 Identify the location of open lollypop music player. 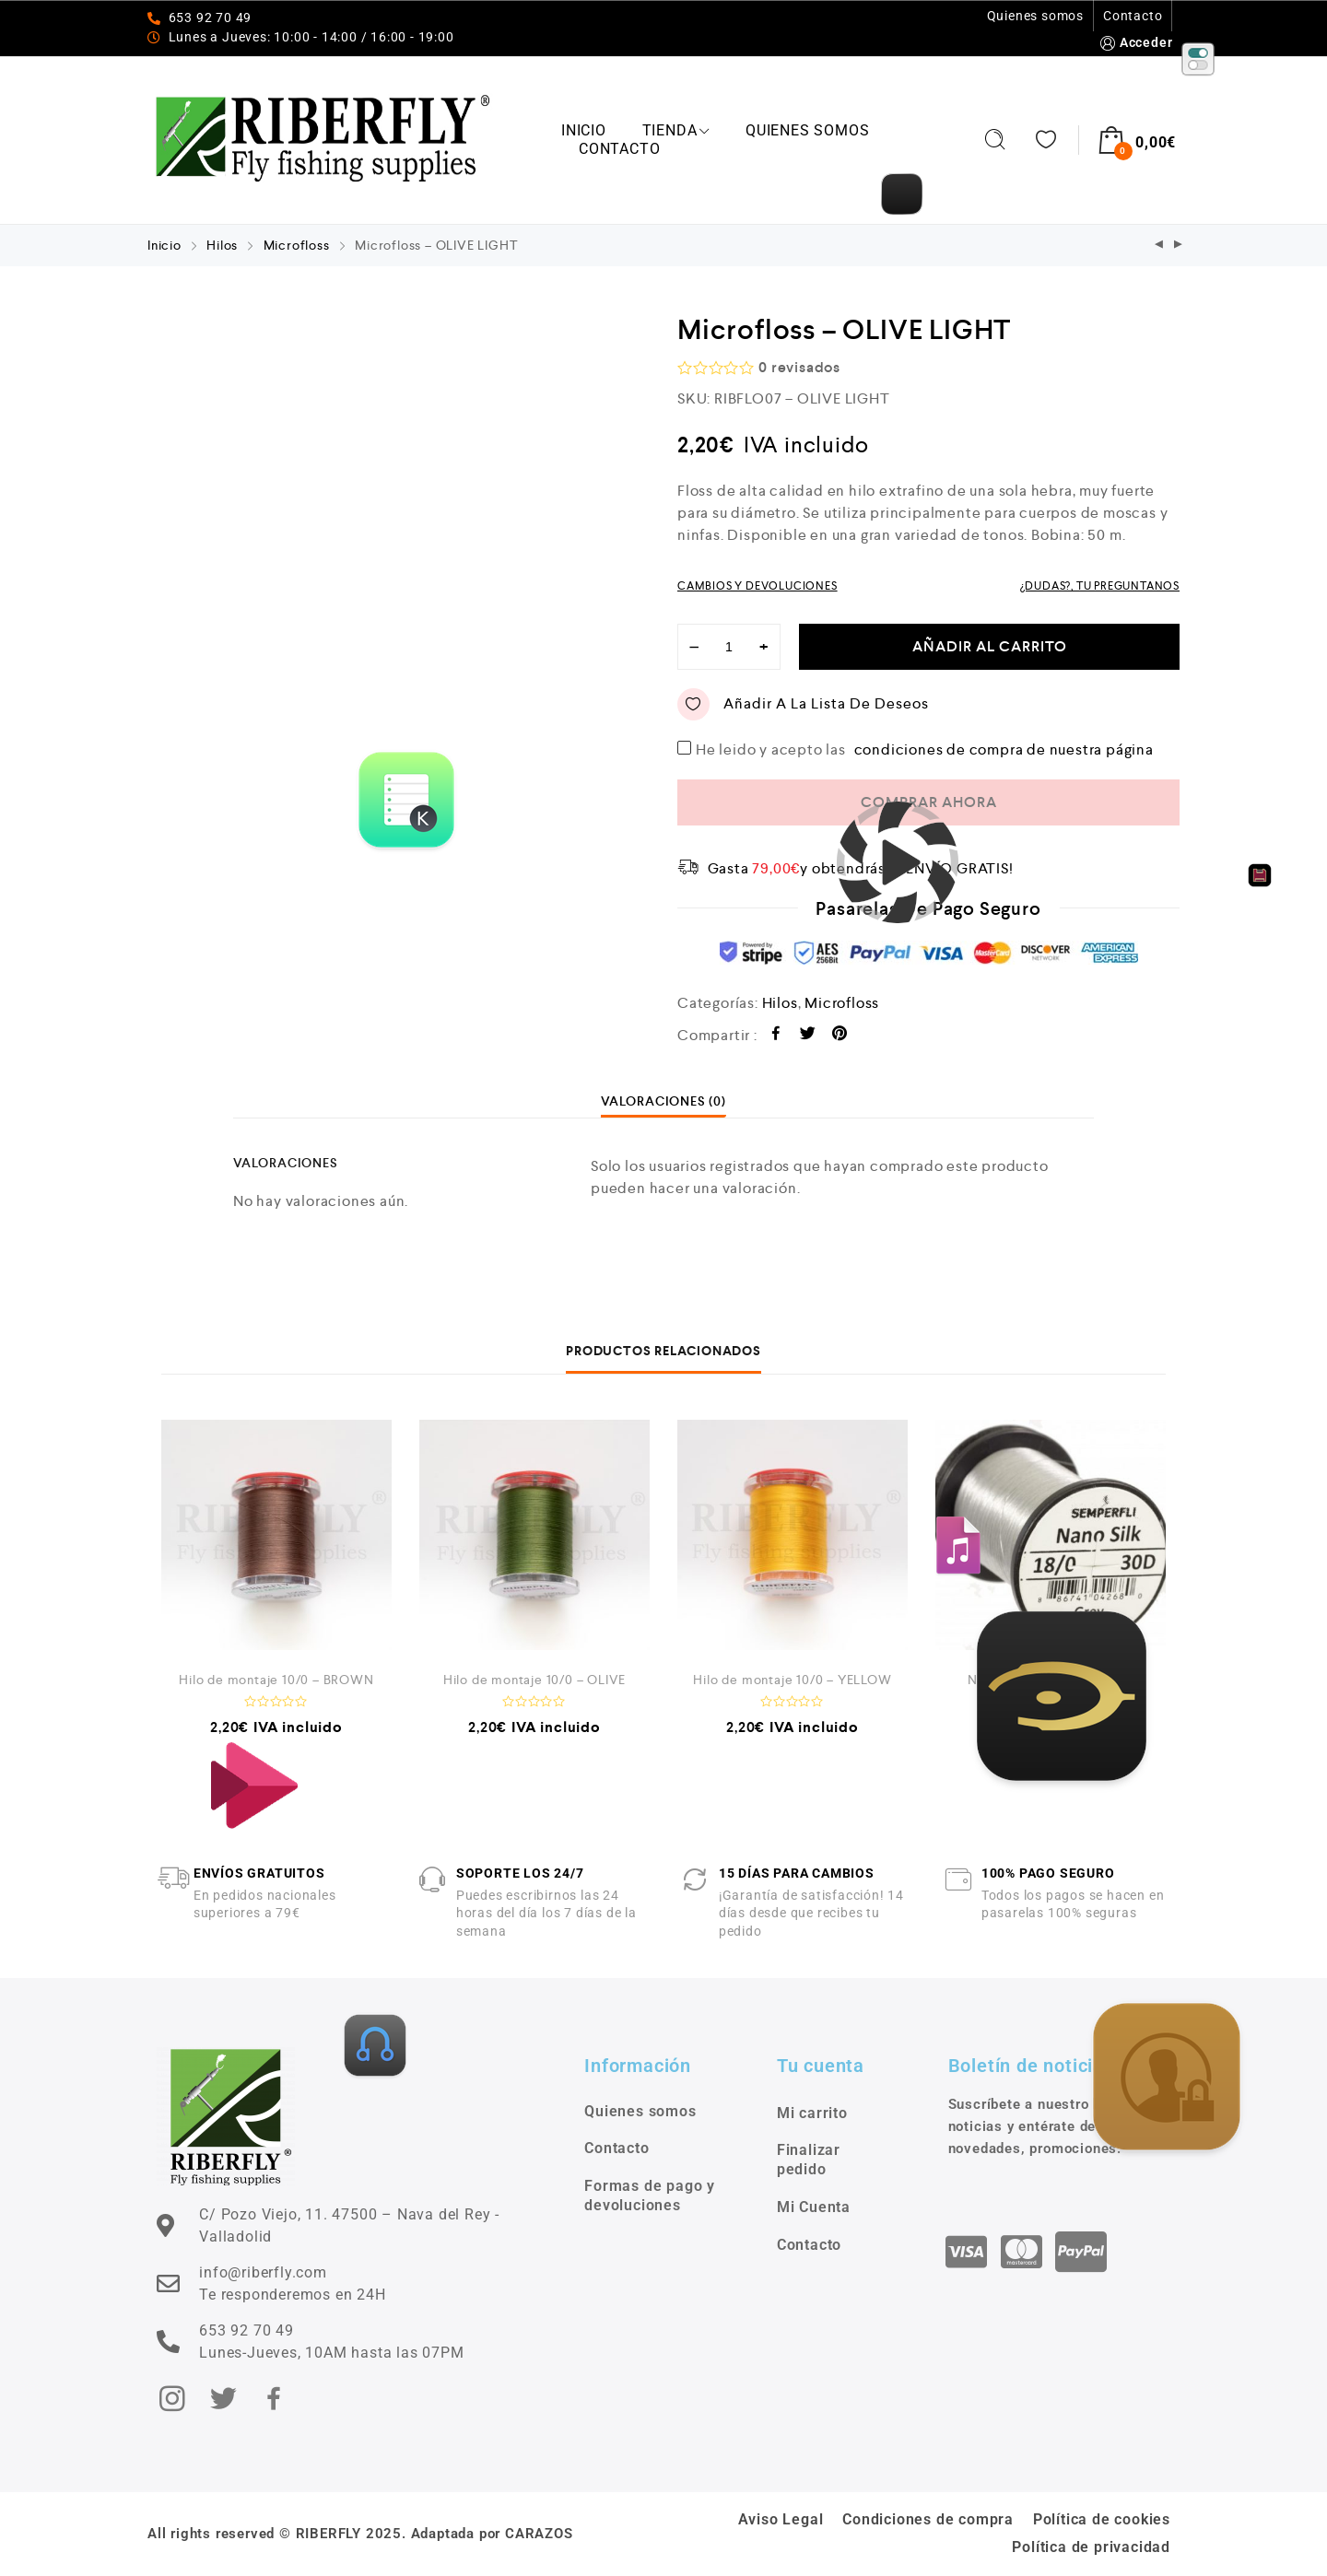
(898, 862).